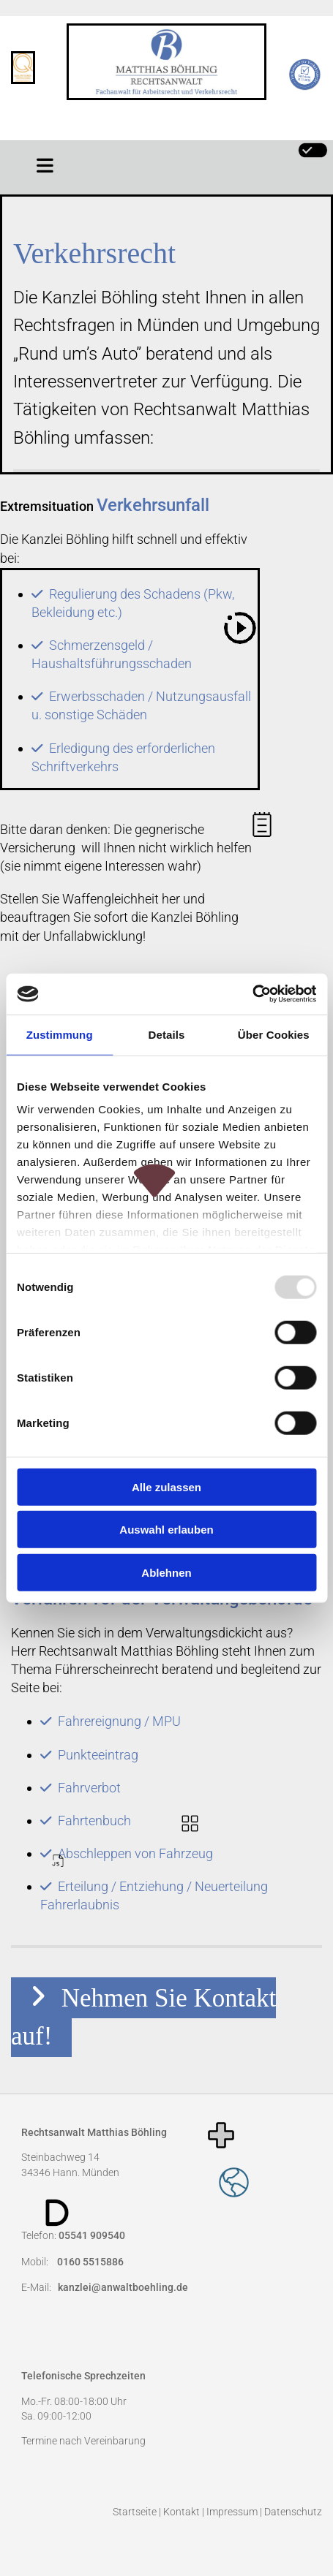  I want to click on indicates strong wifi signal strength, so click(154, 1181).